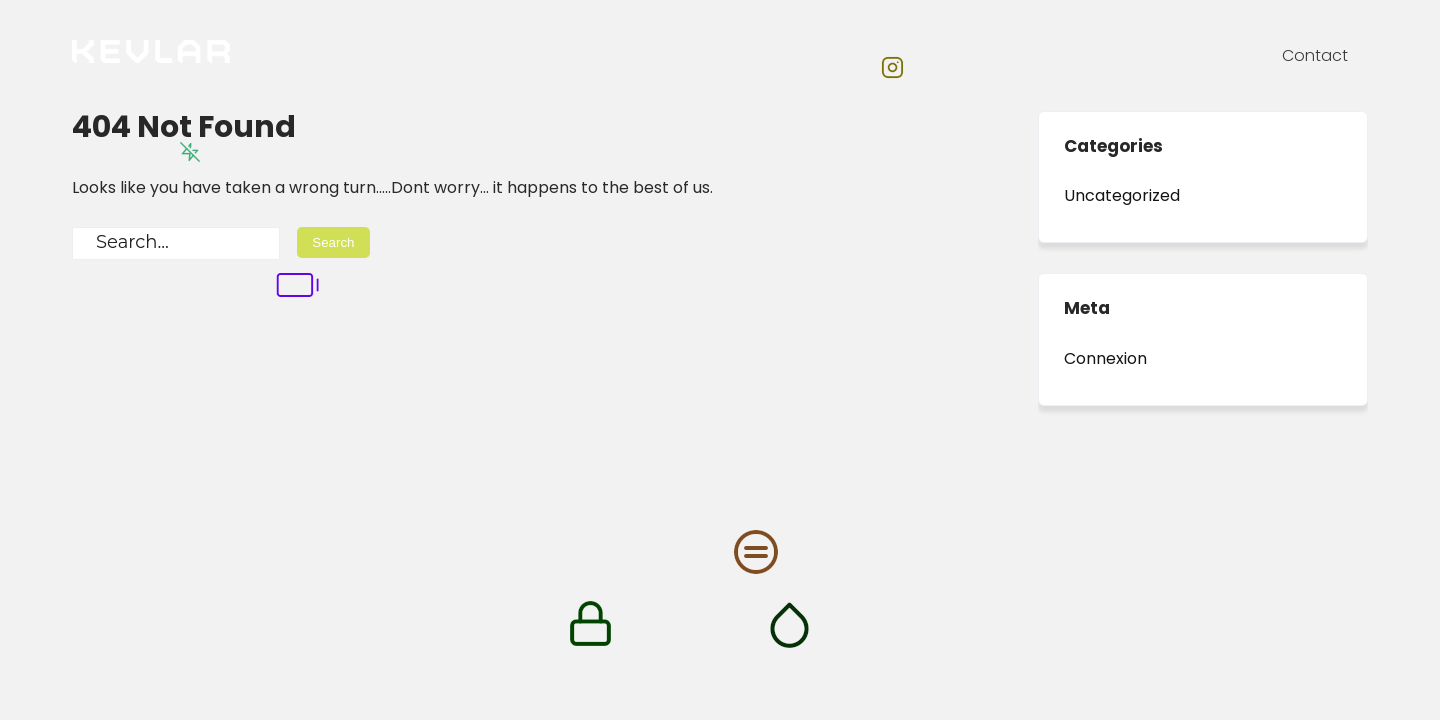 Image resolution: width=1440 pixels, height=720 pixels. I want to click on open instagram app, so click(892, 67).